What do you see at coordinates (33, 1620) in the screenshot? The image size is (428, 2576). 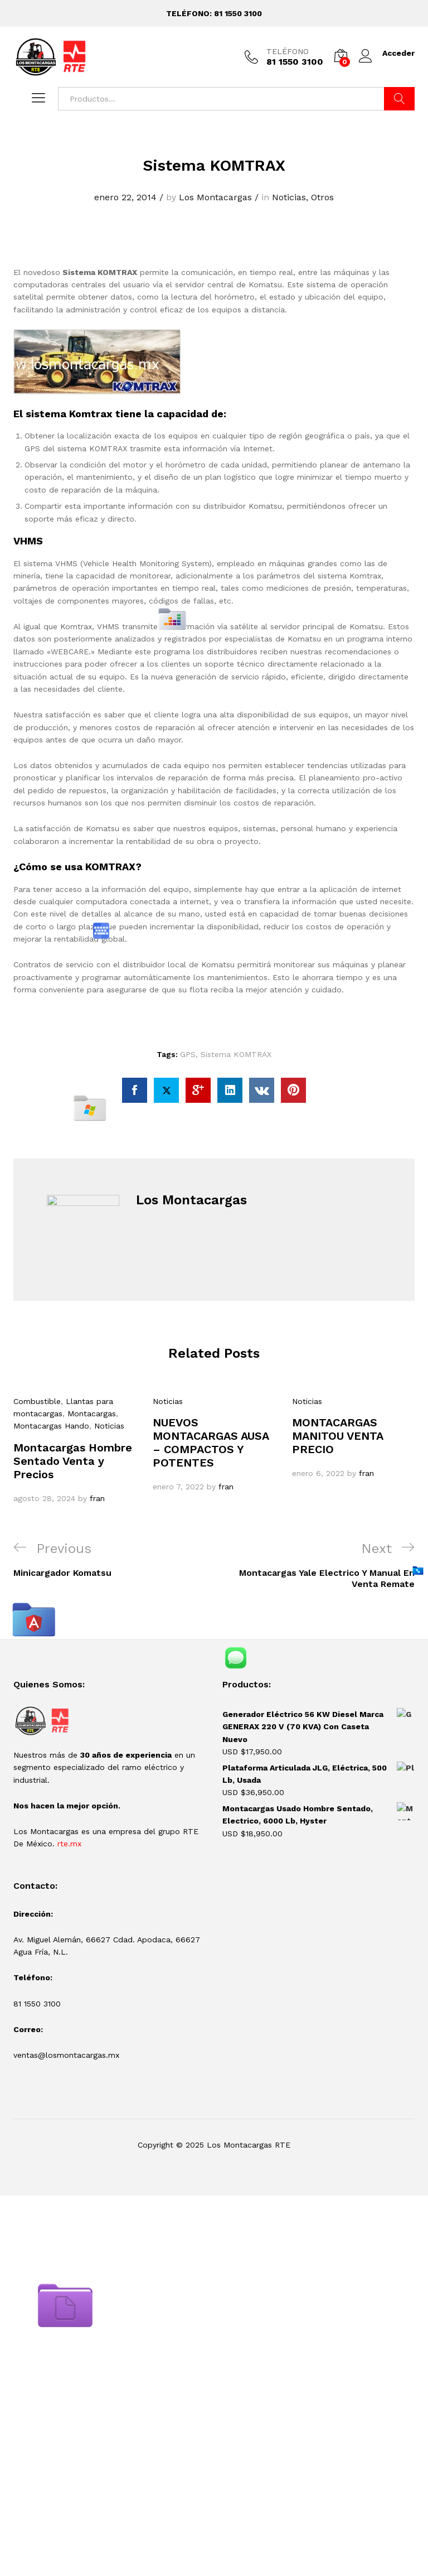 I see `open folder containing Angular project files` at bounding box center [33, 1620].